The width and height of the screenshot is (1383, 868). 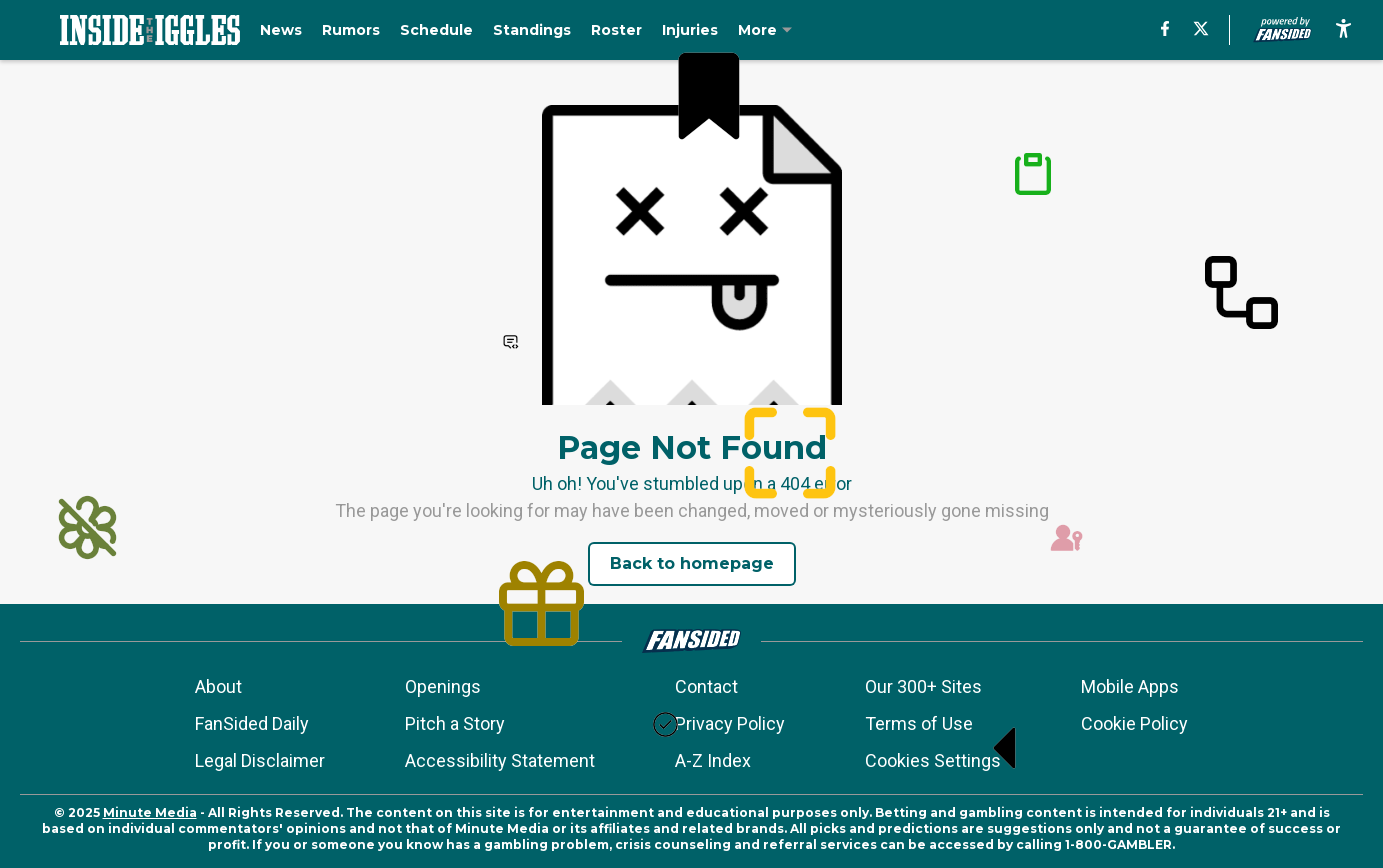 I want to click on navigate back to the previous screen, so click(x=1004, y=748).